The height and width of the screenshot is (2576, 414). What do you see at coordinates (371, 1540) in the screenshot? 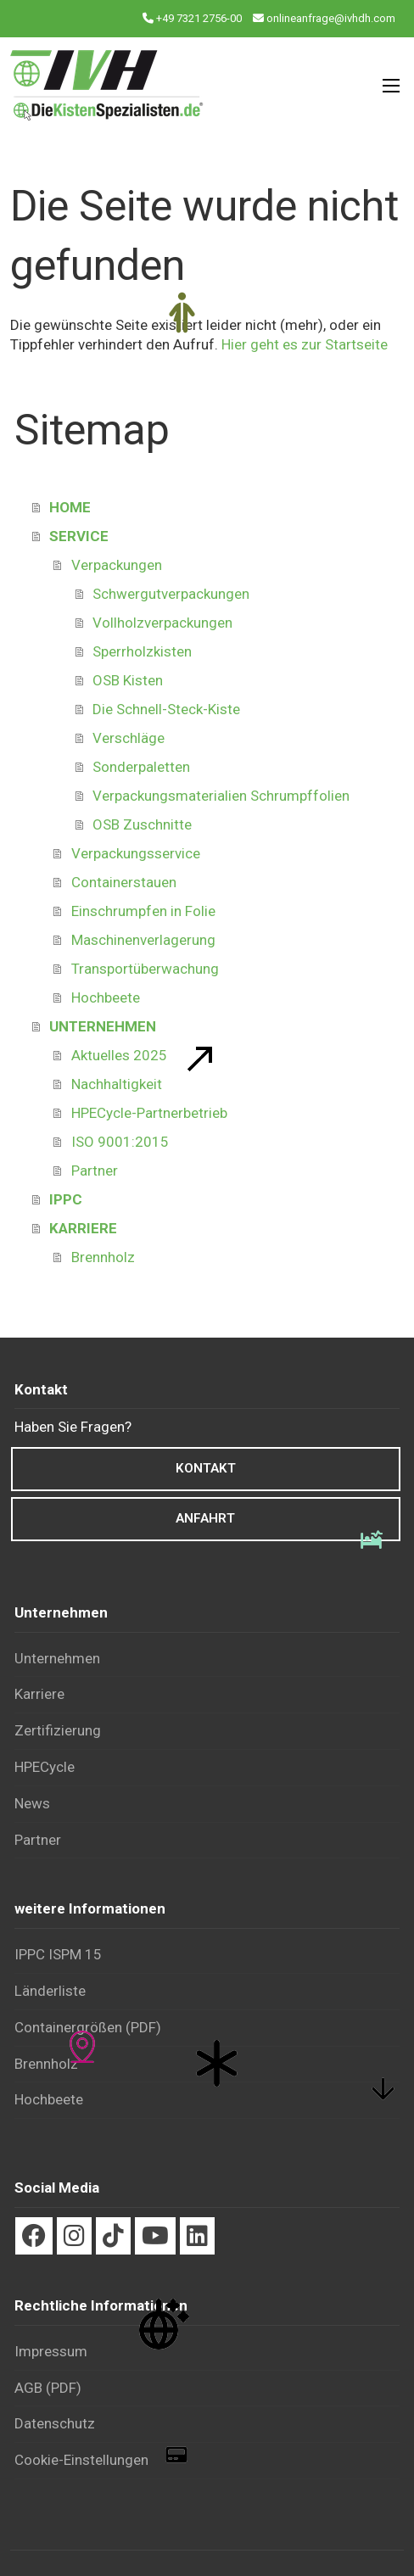
I see `view patient procedures or medical records` at bounding box center [371, 1540].